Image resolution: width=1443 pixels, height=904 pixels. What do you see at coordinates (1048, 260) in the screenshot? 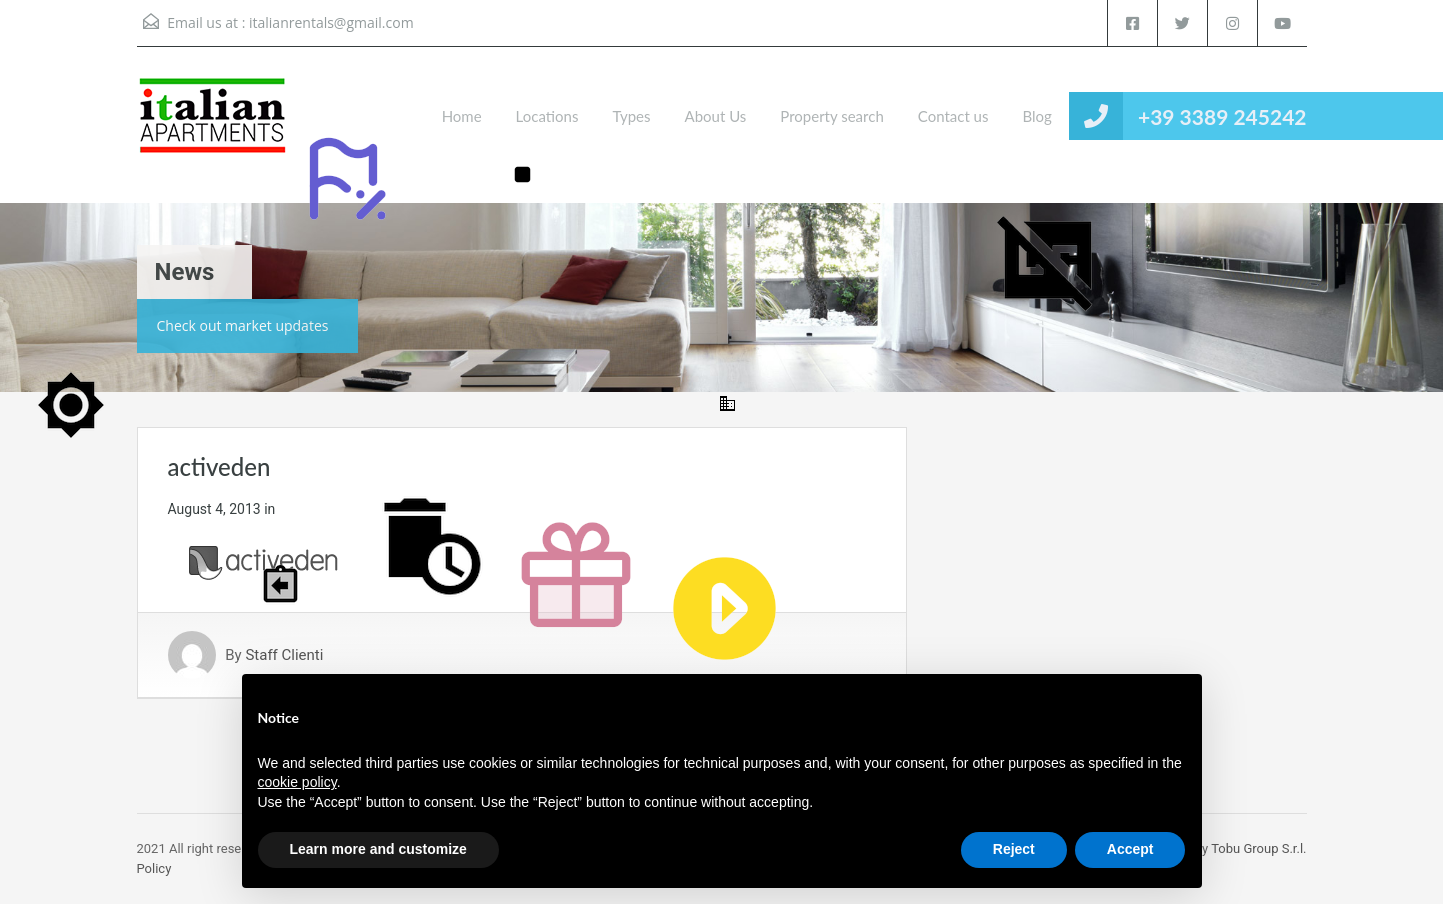
I see `closed captions are disabled` at bounding box center [1048, 260].